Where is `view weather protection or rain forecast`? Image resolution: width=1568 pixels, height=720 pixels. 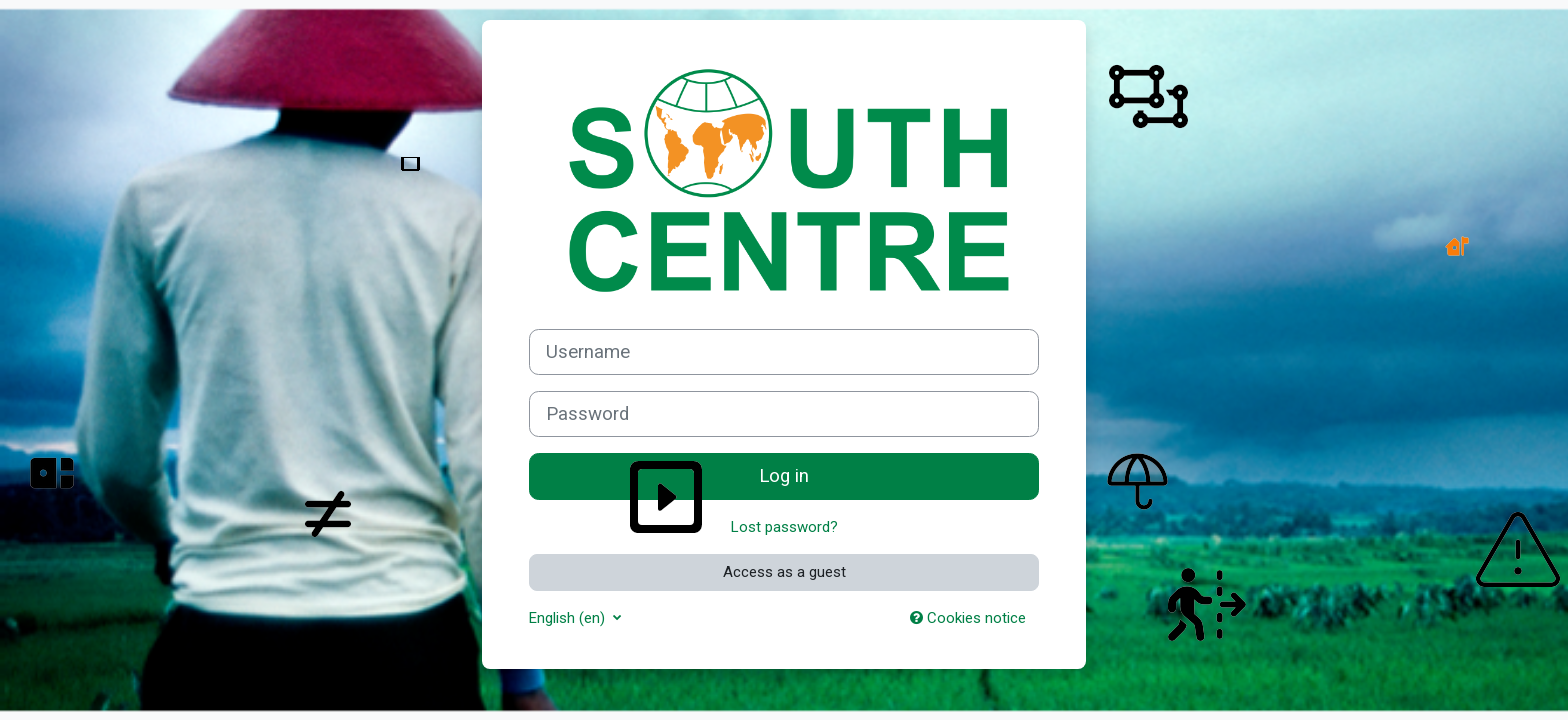
view weather protection or rain forecast is located at coordinates (1137, 481).